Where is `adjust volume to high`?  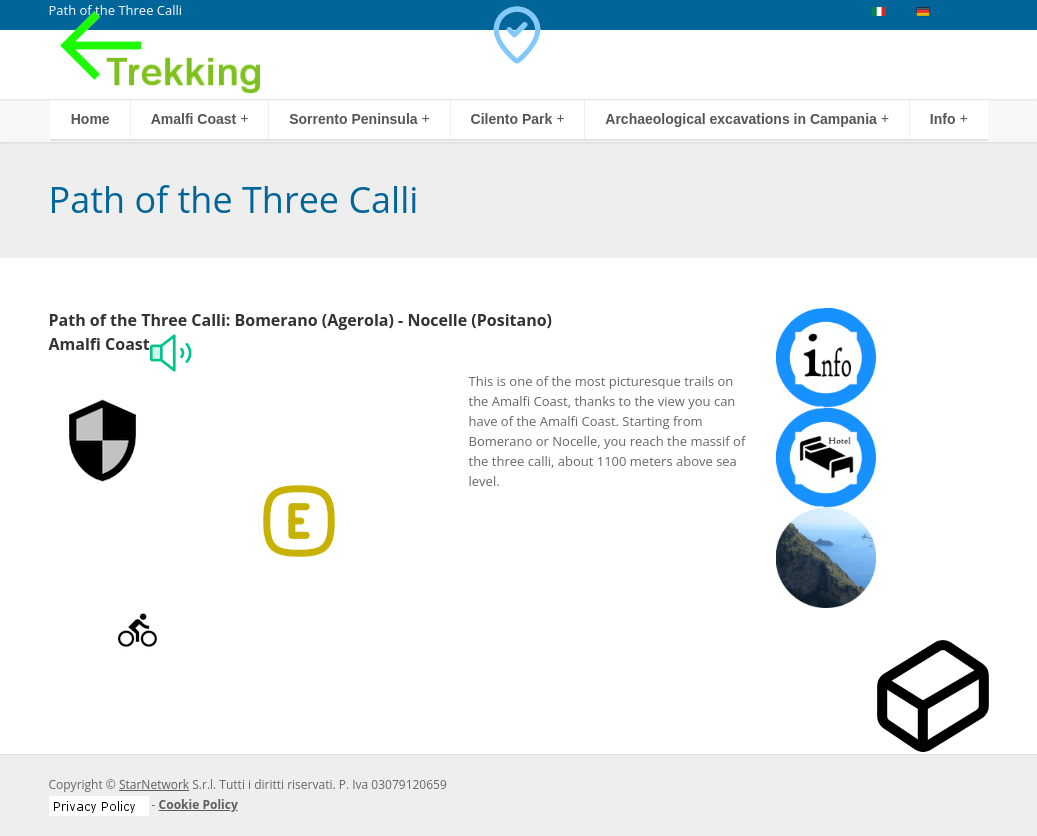 adjust volume to high is located at coordinates (170, 353).